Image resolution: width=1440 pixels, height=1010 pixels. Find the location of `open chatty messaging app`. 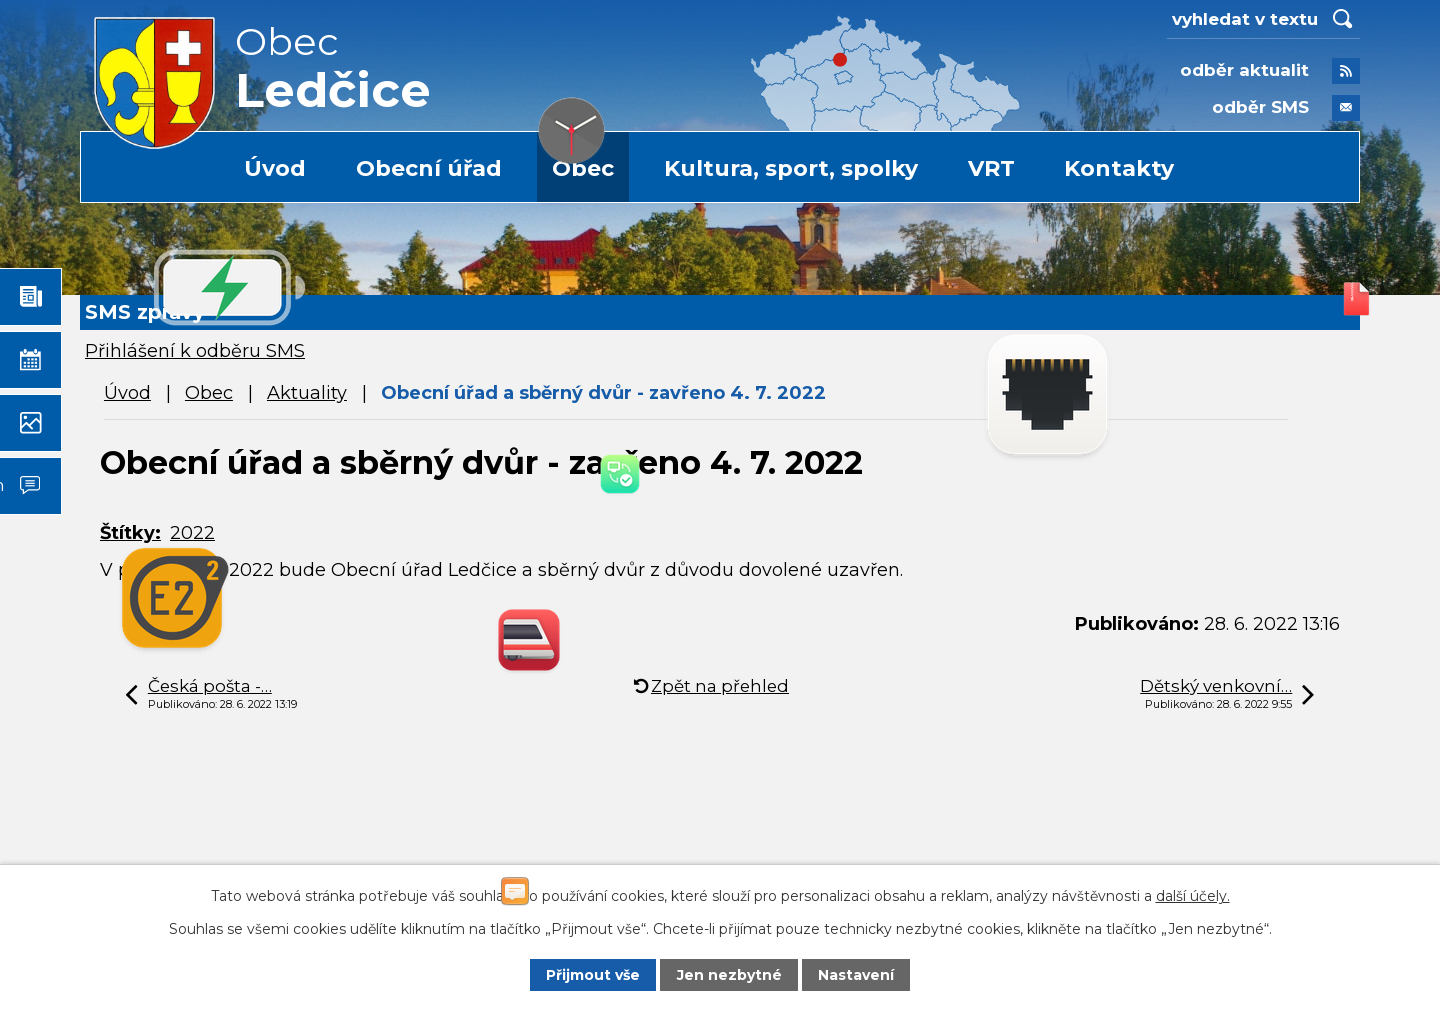

open chatty messaging app is located at coordinates (515, 891).